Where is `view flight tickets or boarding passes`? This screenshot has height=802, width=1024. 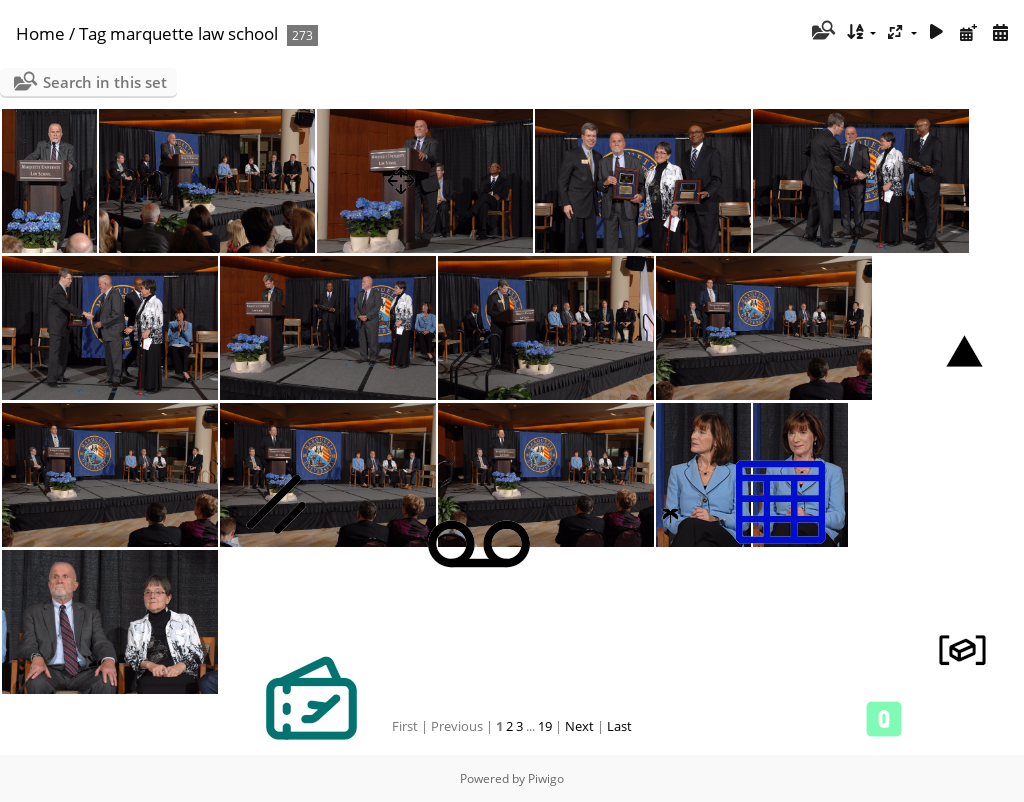 view flight tickets or boarding passes is located at coordinates (311, 698).